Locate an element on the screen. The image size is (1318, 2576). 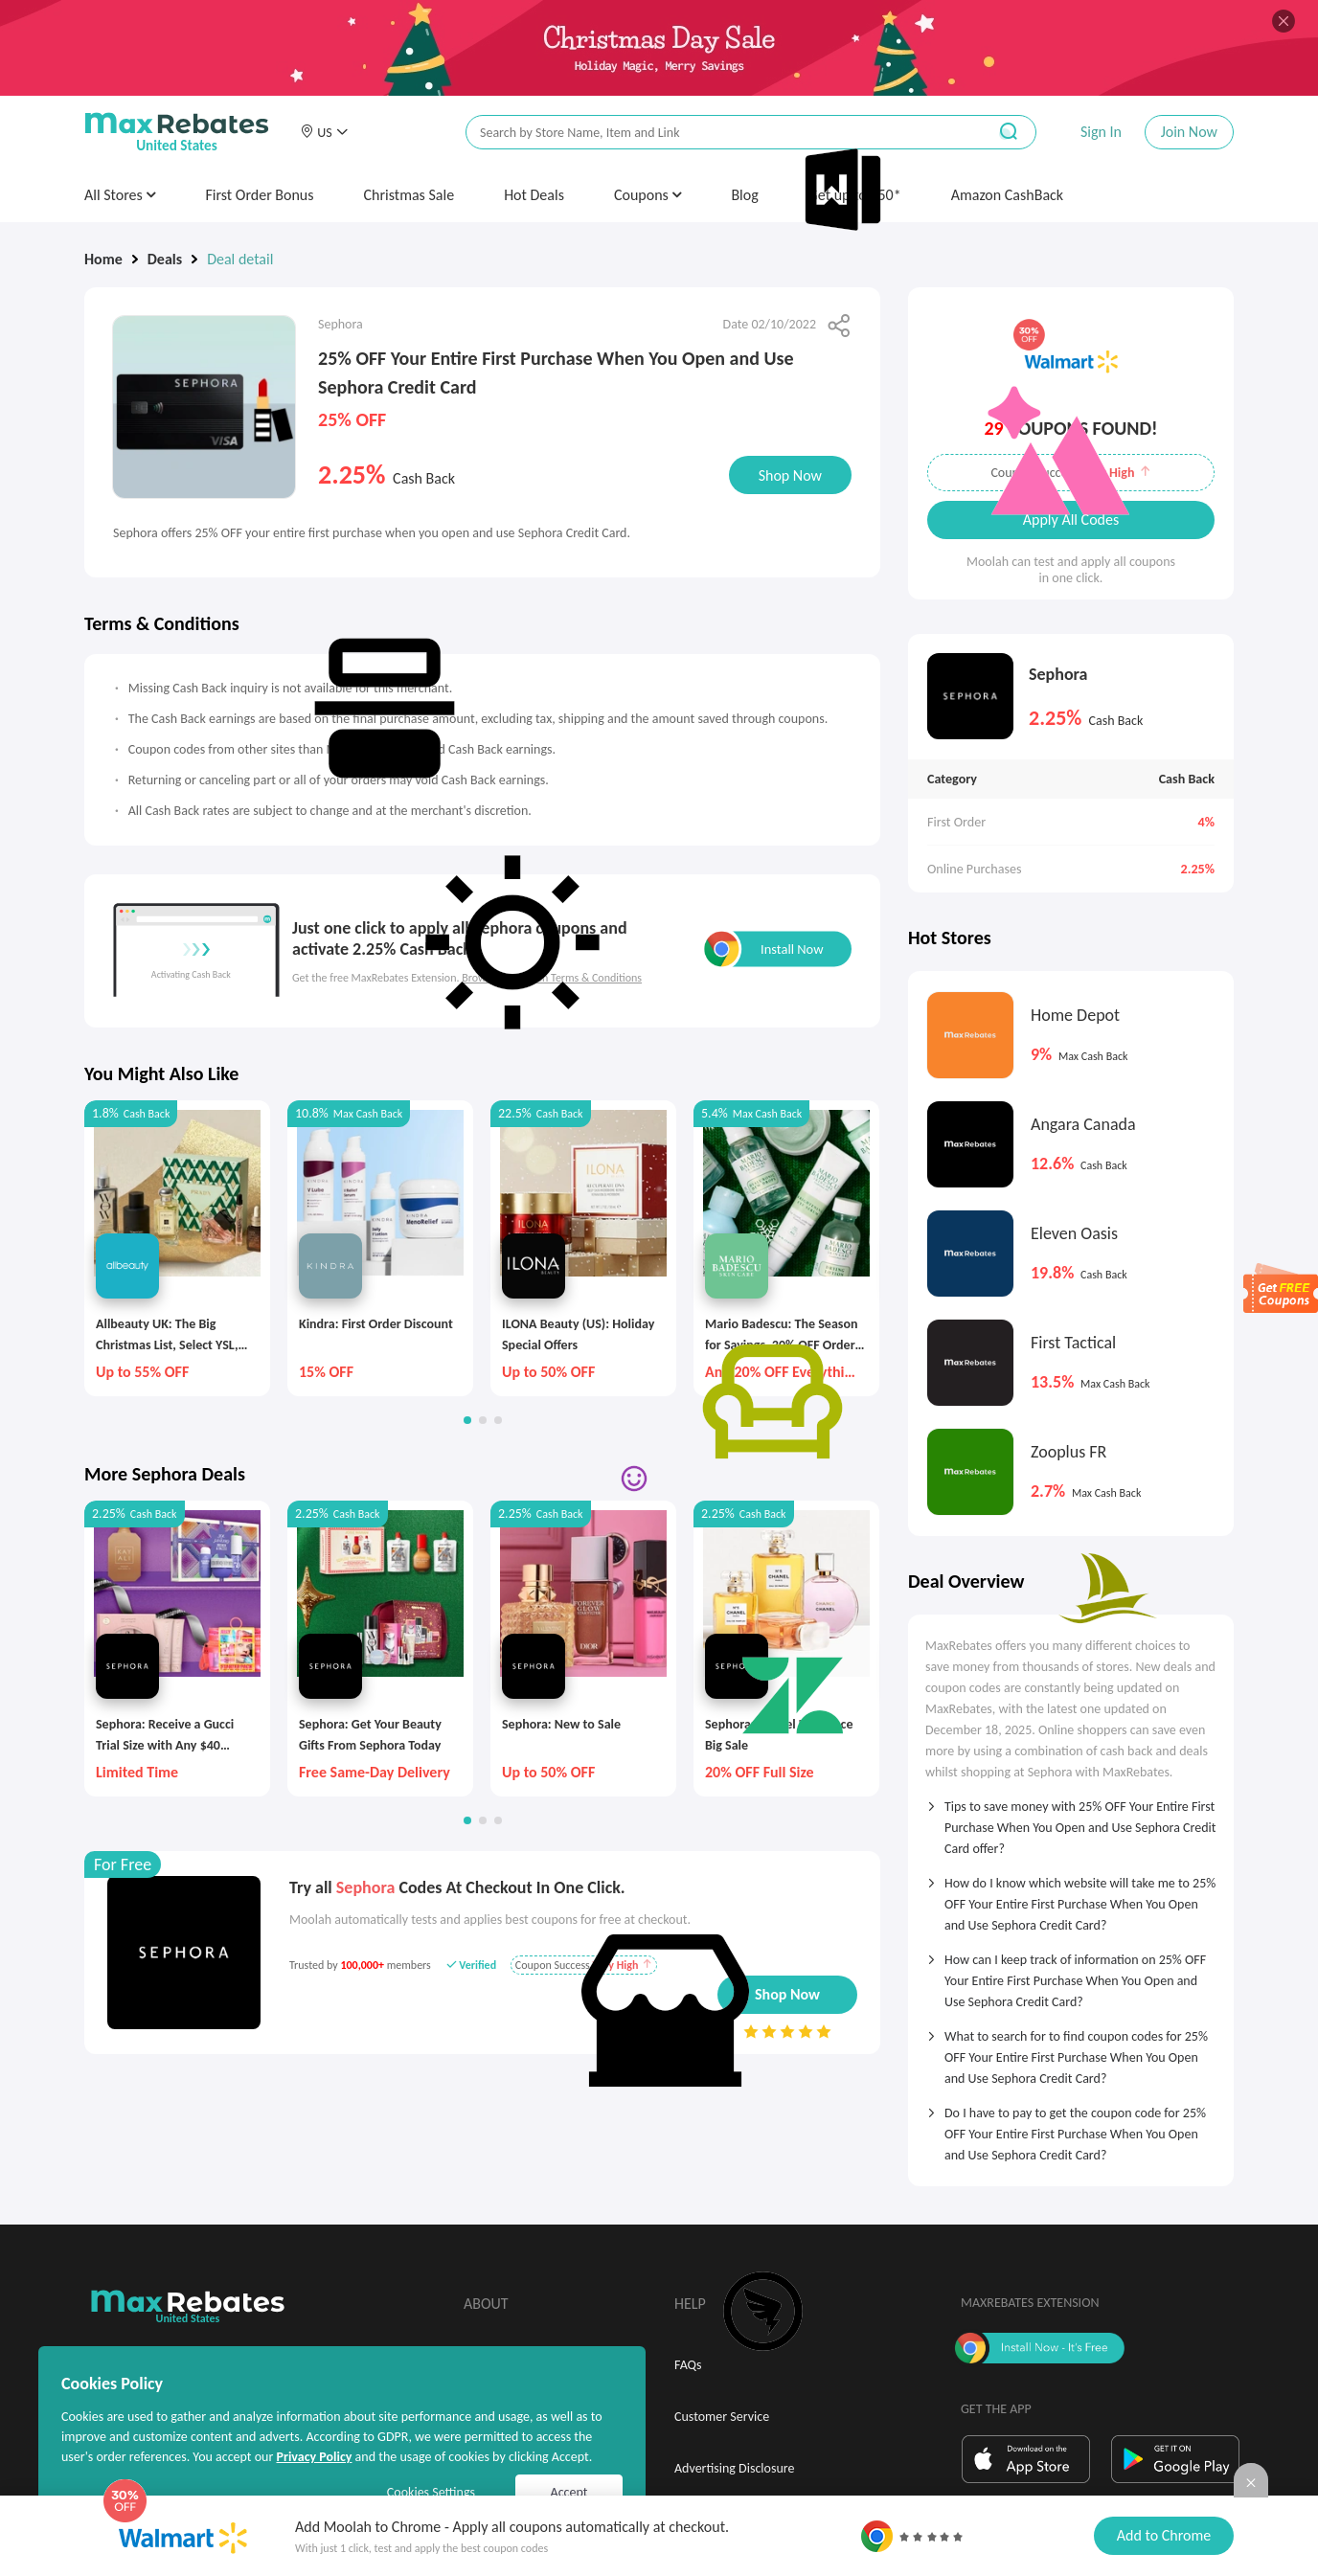
add a reaction or emoji to a message is located at coordinates (634, 1479).